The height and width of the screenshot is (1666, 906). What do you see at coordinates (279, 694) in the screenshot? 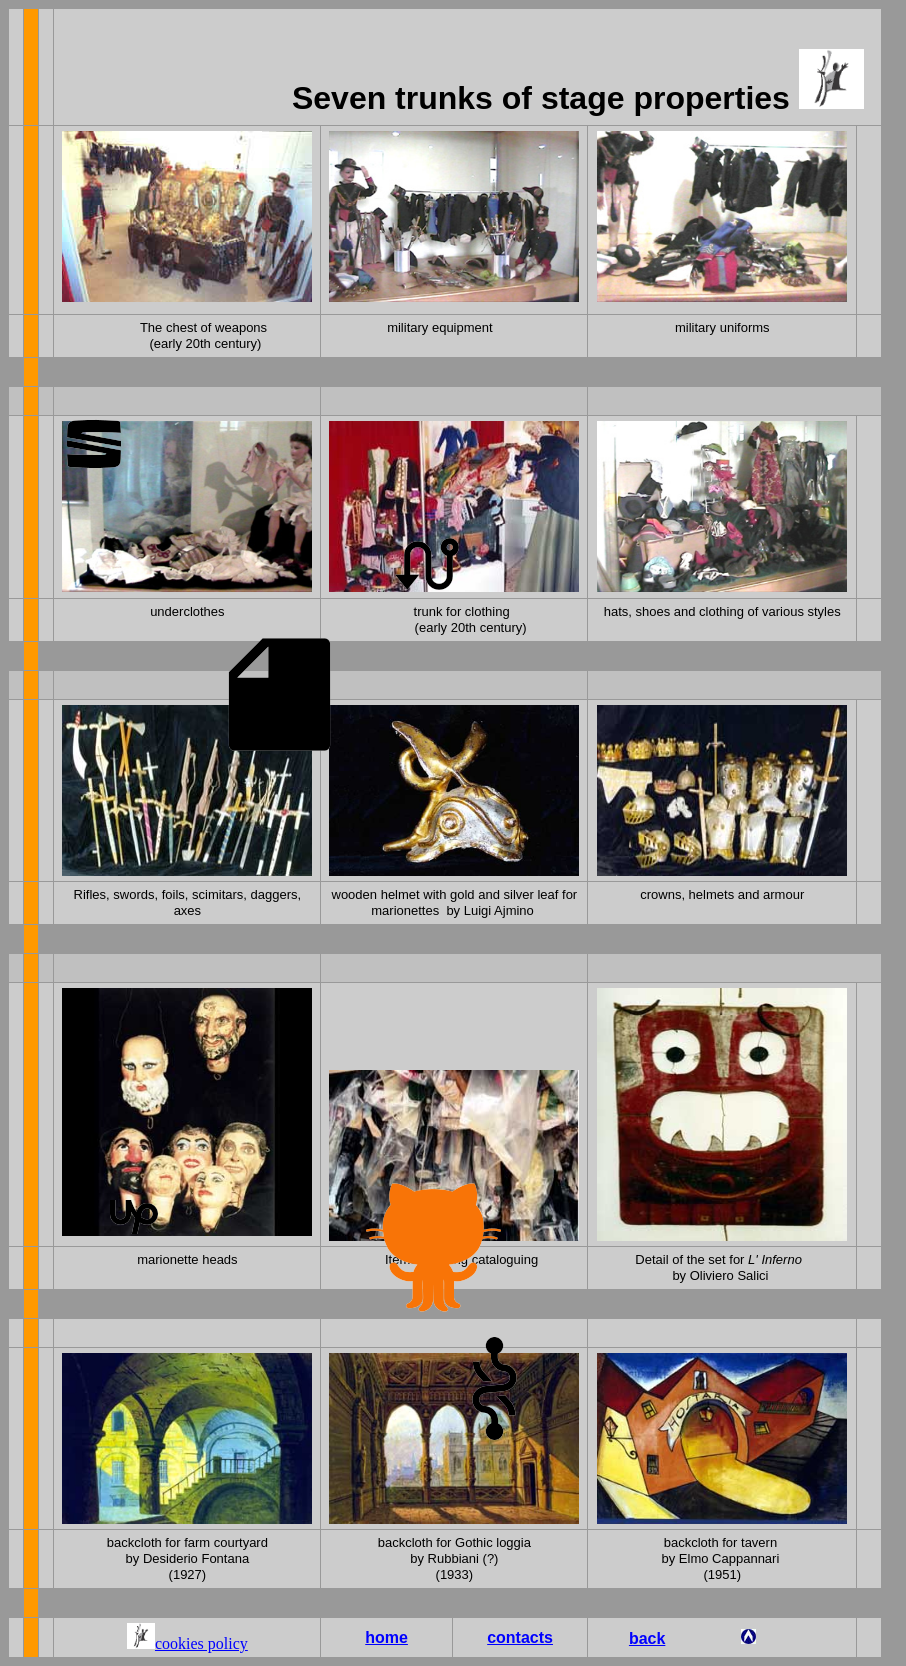
I see `view or open a document` at bounding box center [279, 694].